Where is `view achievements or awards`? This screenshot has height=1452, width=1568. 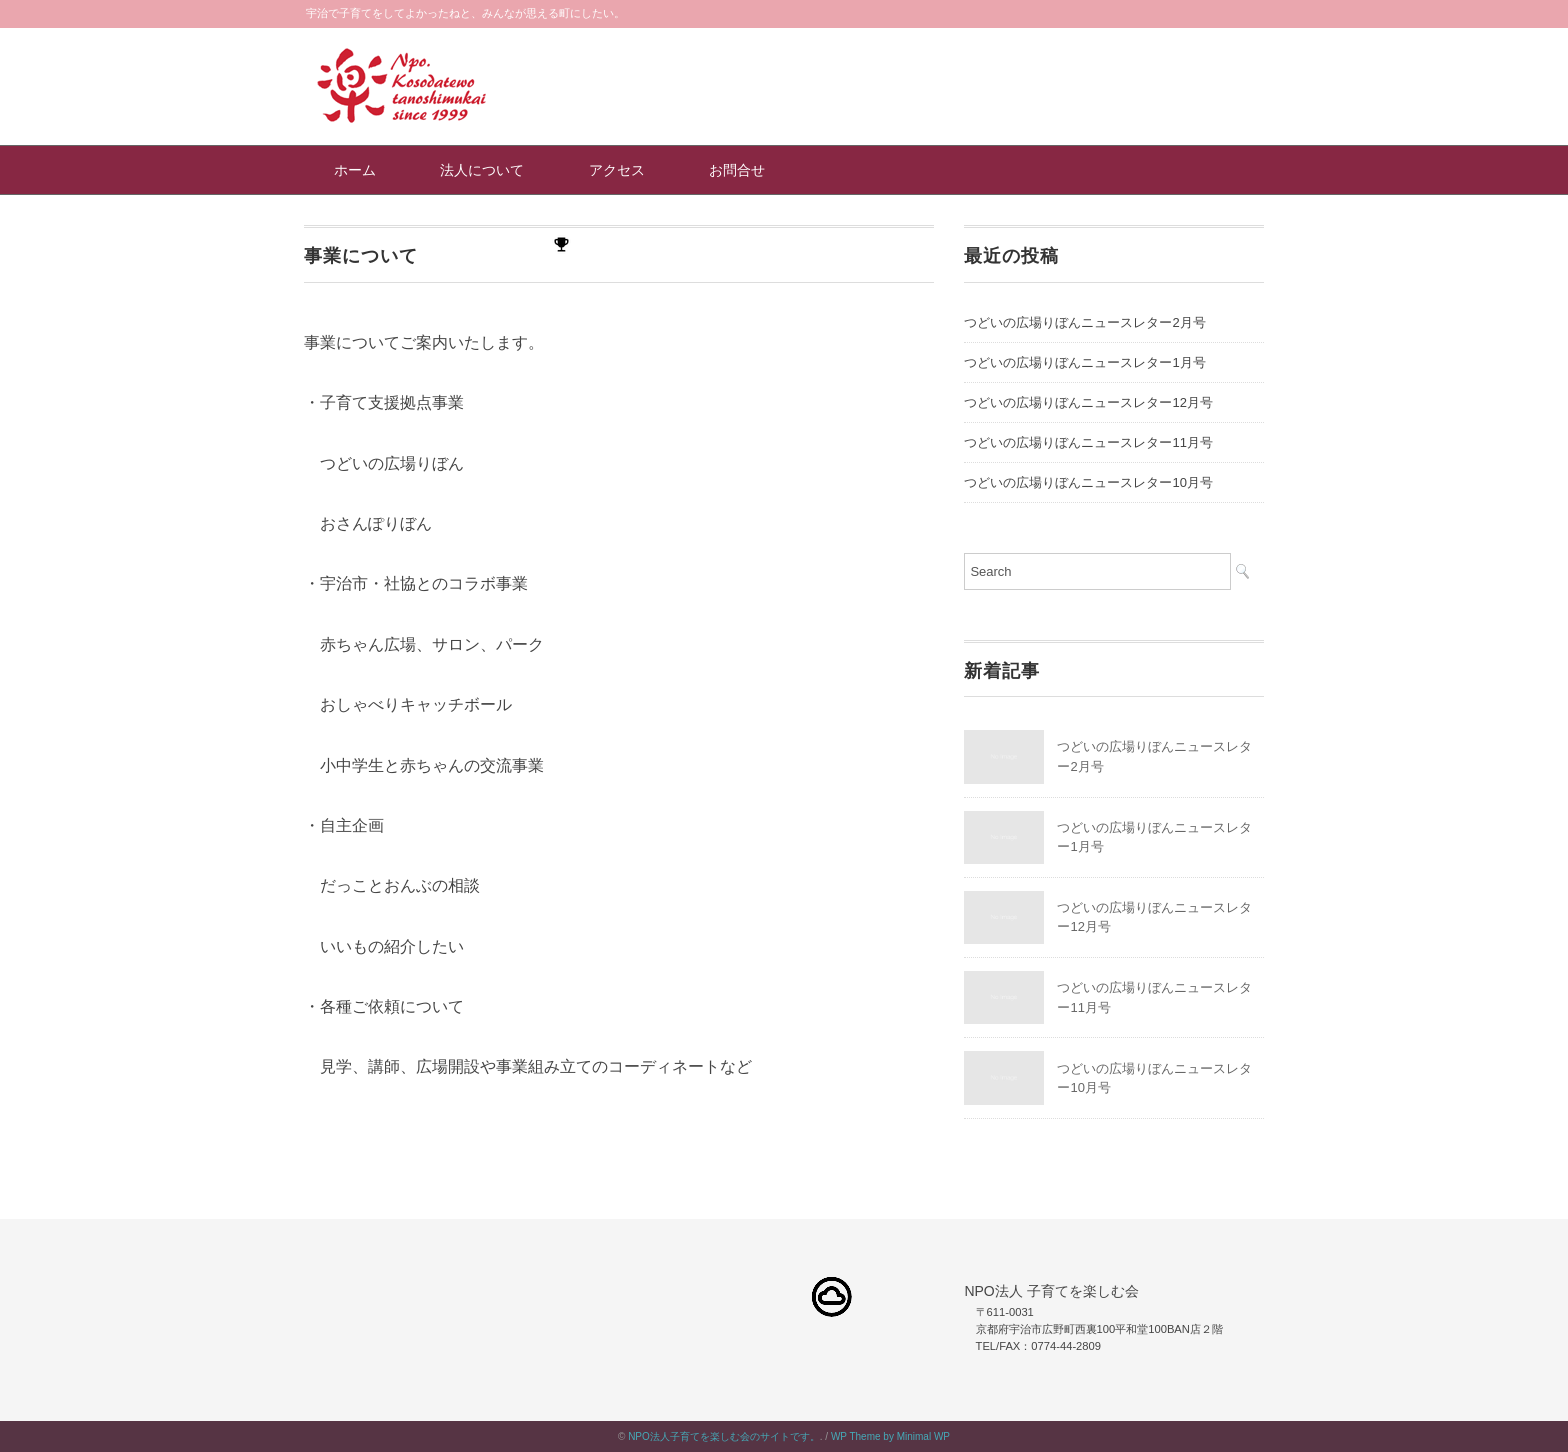
view achievements or awards is located at coordinates (561, 244).